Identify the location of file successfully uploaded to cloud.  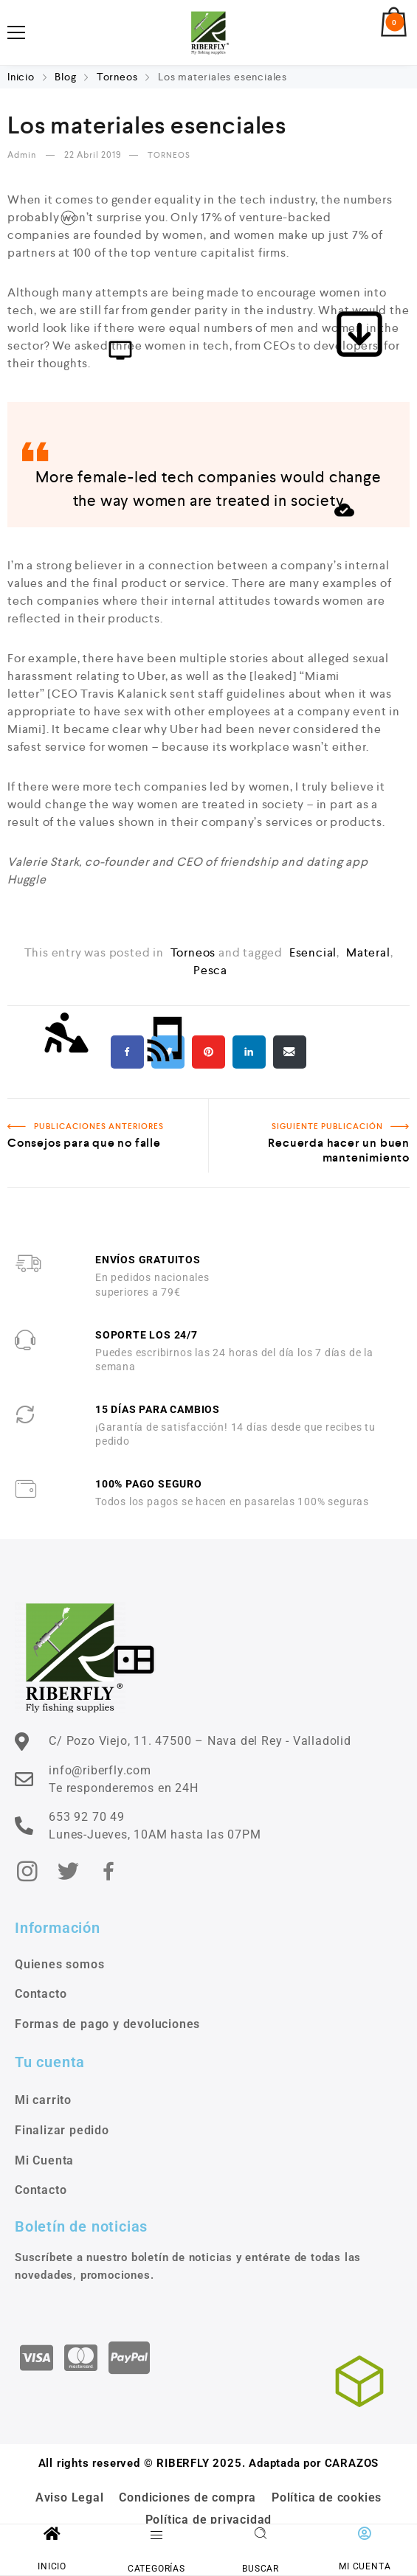
(344, 510).